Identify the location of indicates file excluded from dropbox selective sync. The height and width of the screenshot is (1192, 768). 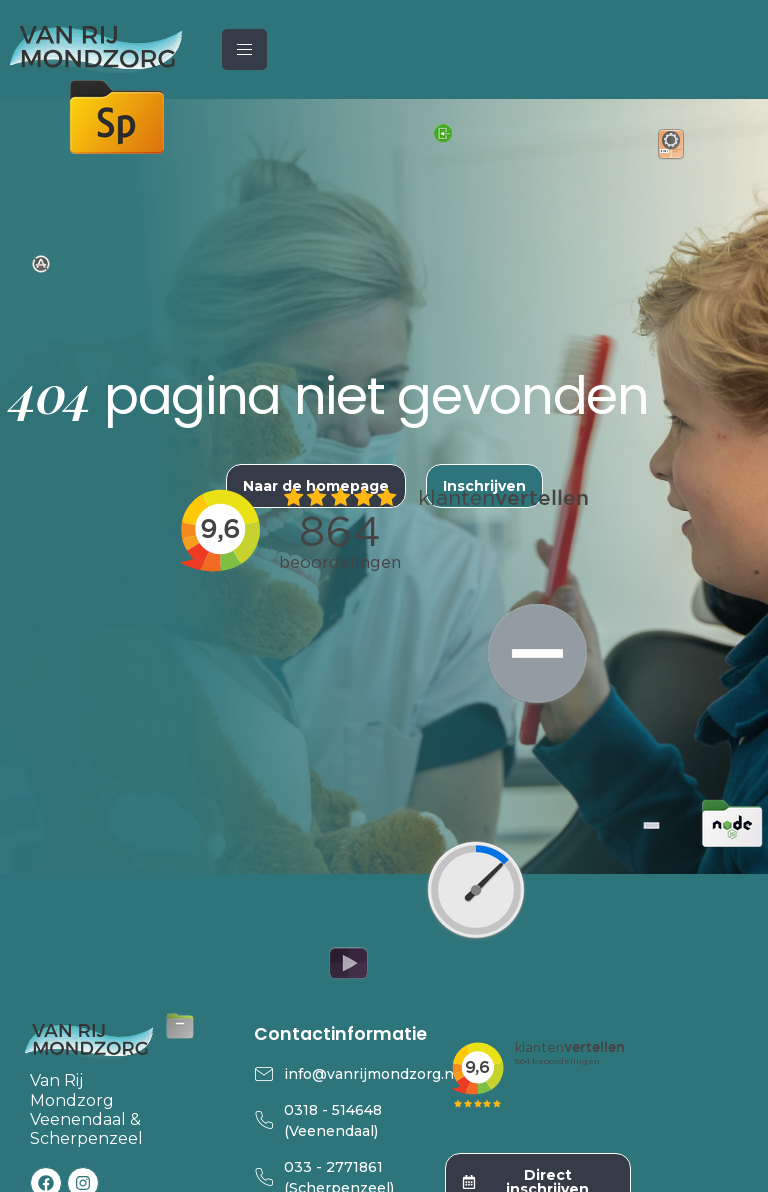
(537, 653).